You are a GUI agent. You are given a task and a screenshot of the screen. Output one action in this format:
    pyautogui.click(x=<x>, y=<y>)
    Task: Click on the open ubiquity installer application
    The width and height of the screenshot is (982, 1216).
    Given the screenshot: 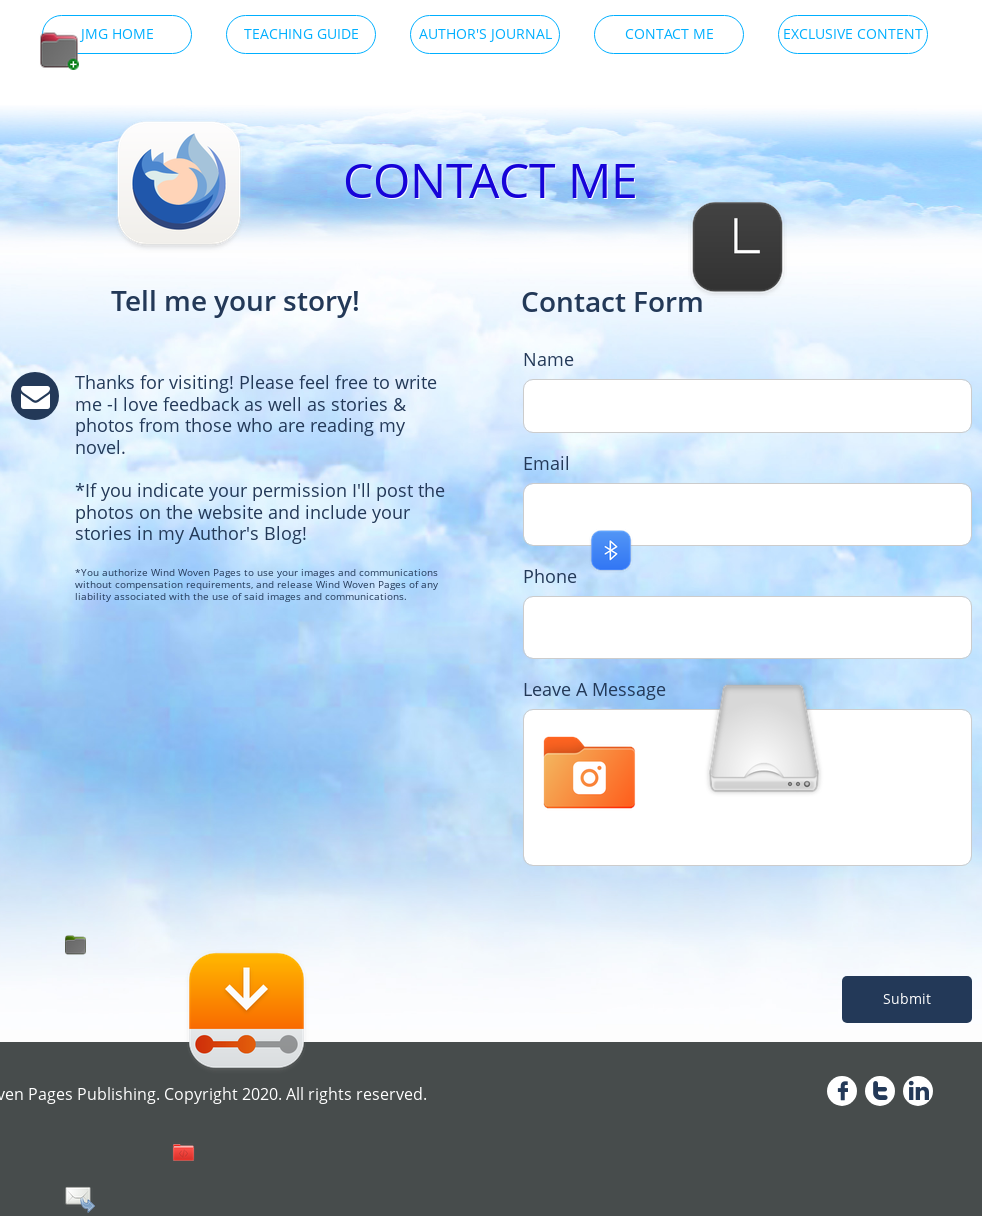 What is the action you would take?
    pyautogui.click(x=246, y=1010)
    